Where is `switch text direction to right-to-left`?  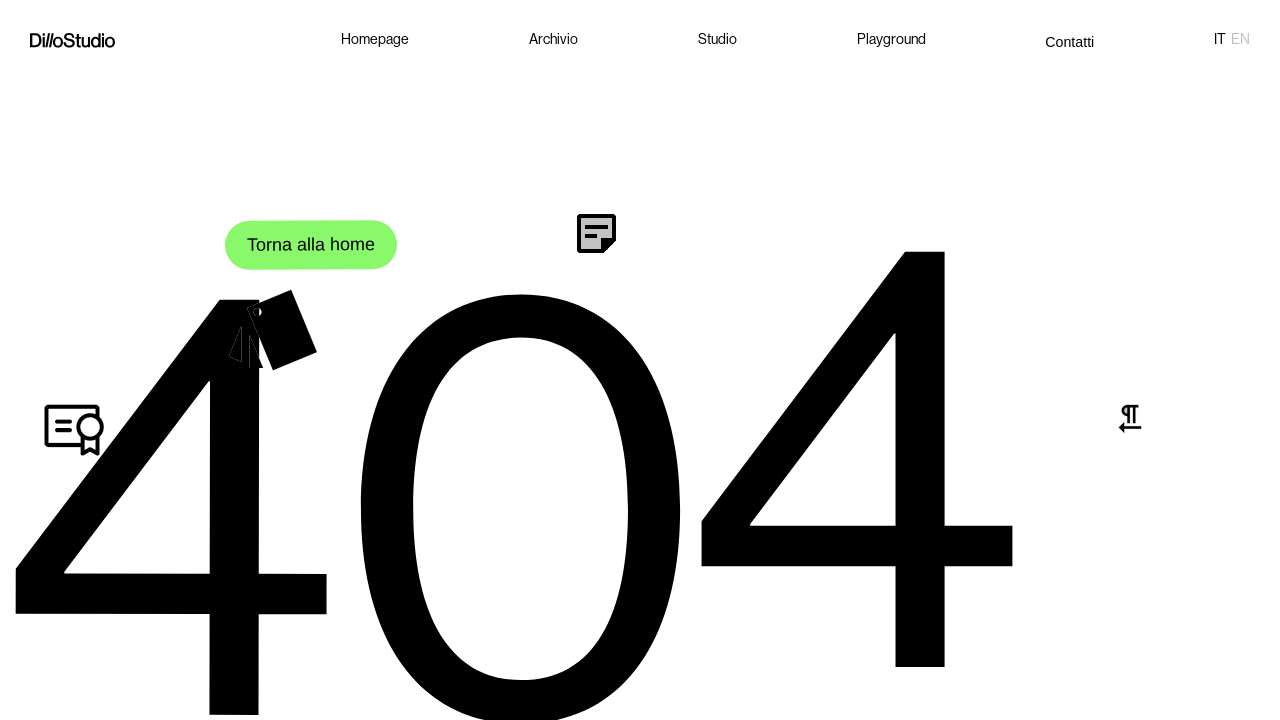
switch text direction to right-to-left is located at coordinates (1130, 419).